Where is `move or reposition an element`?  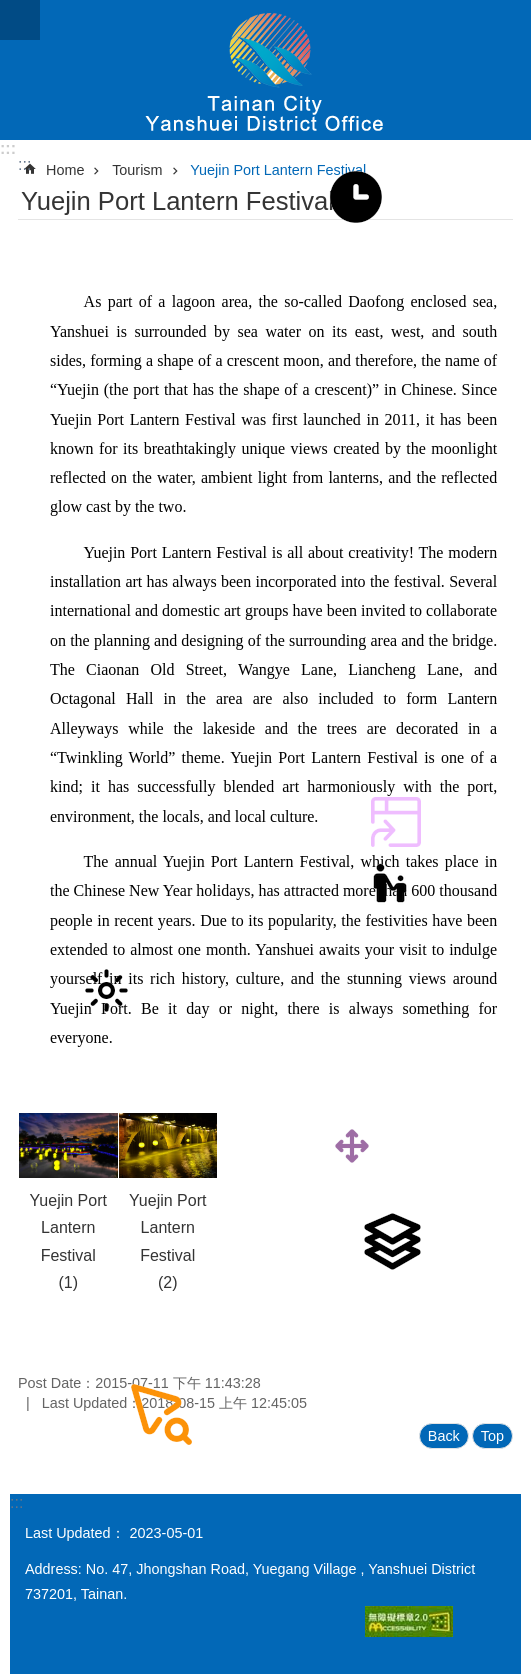
move or reposition an element is located at coordinates (352, 1146).